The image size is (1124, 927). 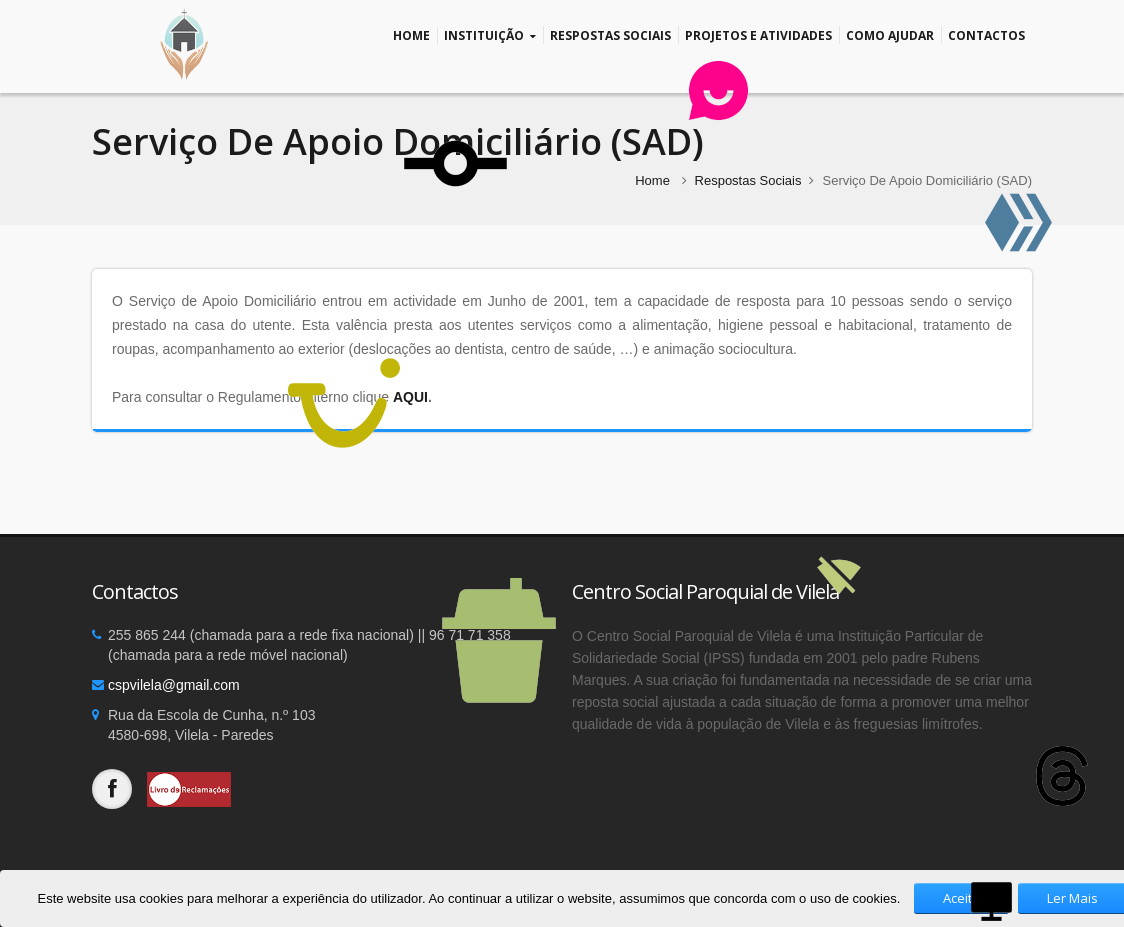 I want to click on hive blockchain logo, so click(x=1018, y=222).